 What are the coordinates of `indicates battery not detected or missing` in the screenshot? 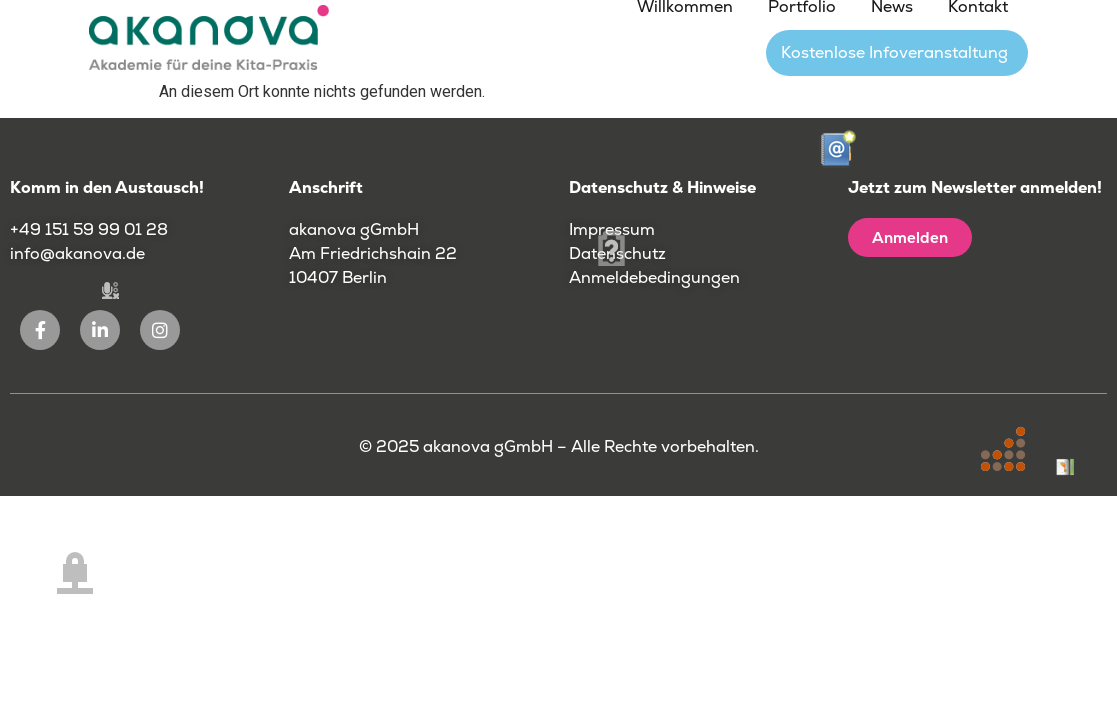 It's located at (611, 248).